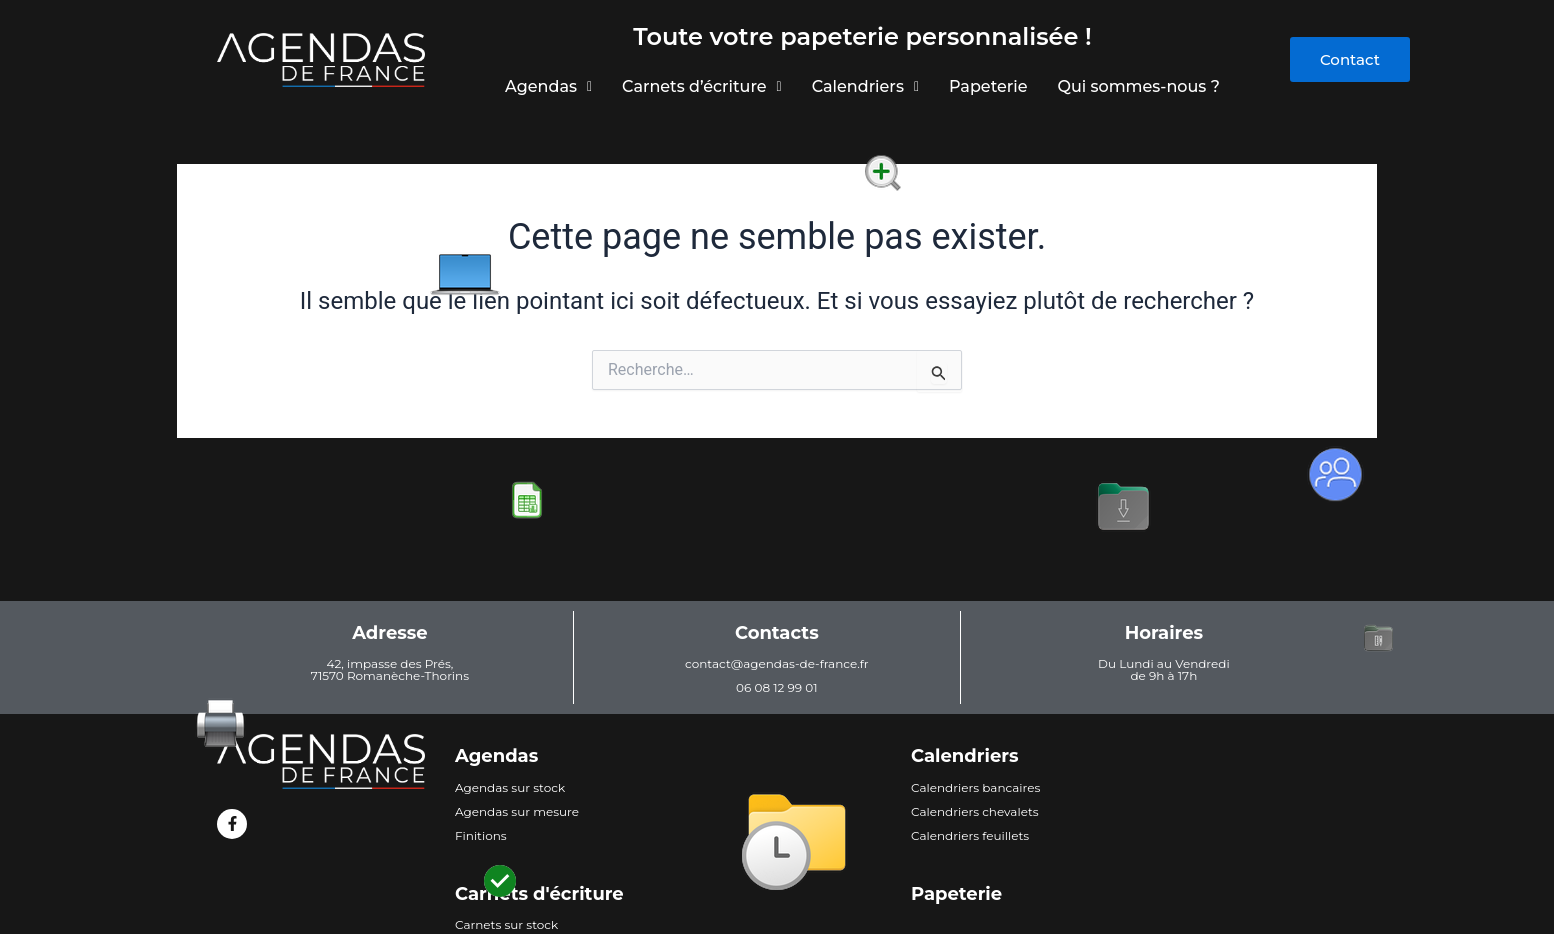  What do you see at coordinates (220, 723) in the screenshot?
I see `add a new printer to your system` at bounding box center [220, 723].